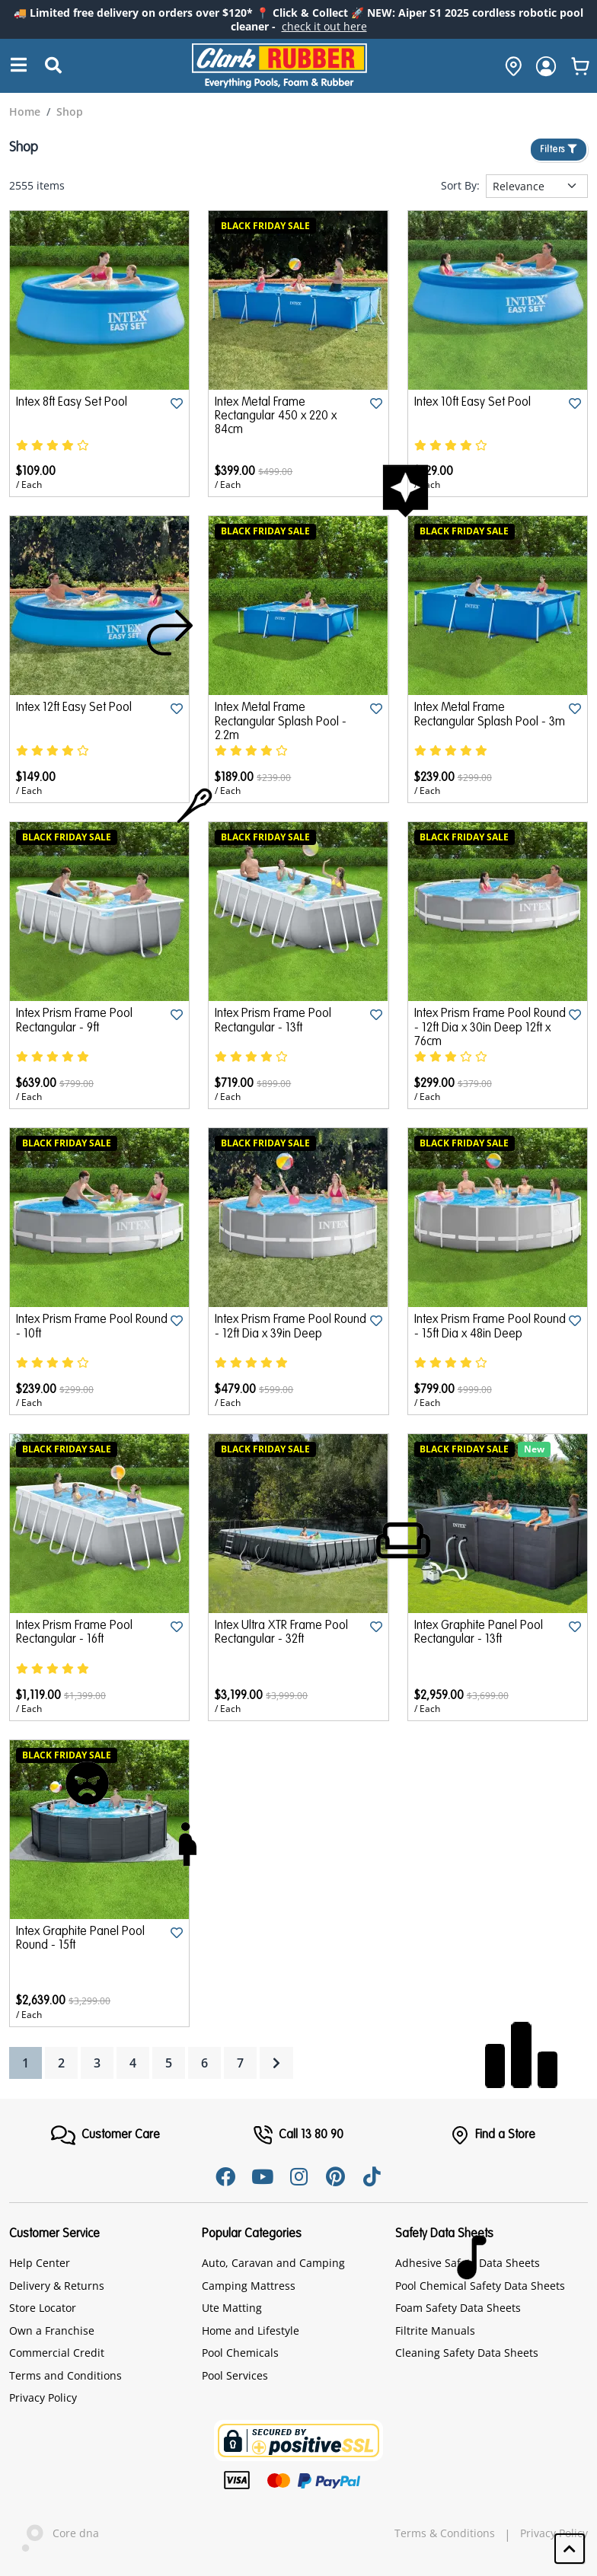 The width and height of the screenshot is (597, 2576). Describe the element at coordinates (471, 2257) in the screenshot. I see `play or access audio content` at that location.